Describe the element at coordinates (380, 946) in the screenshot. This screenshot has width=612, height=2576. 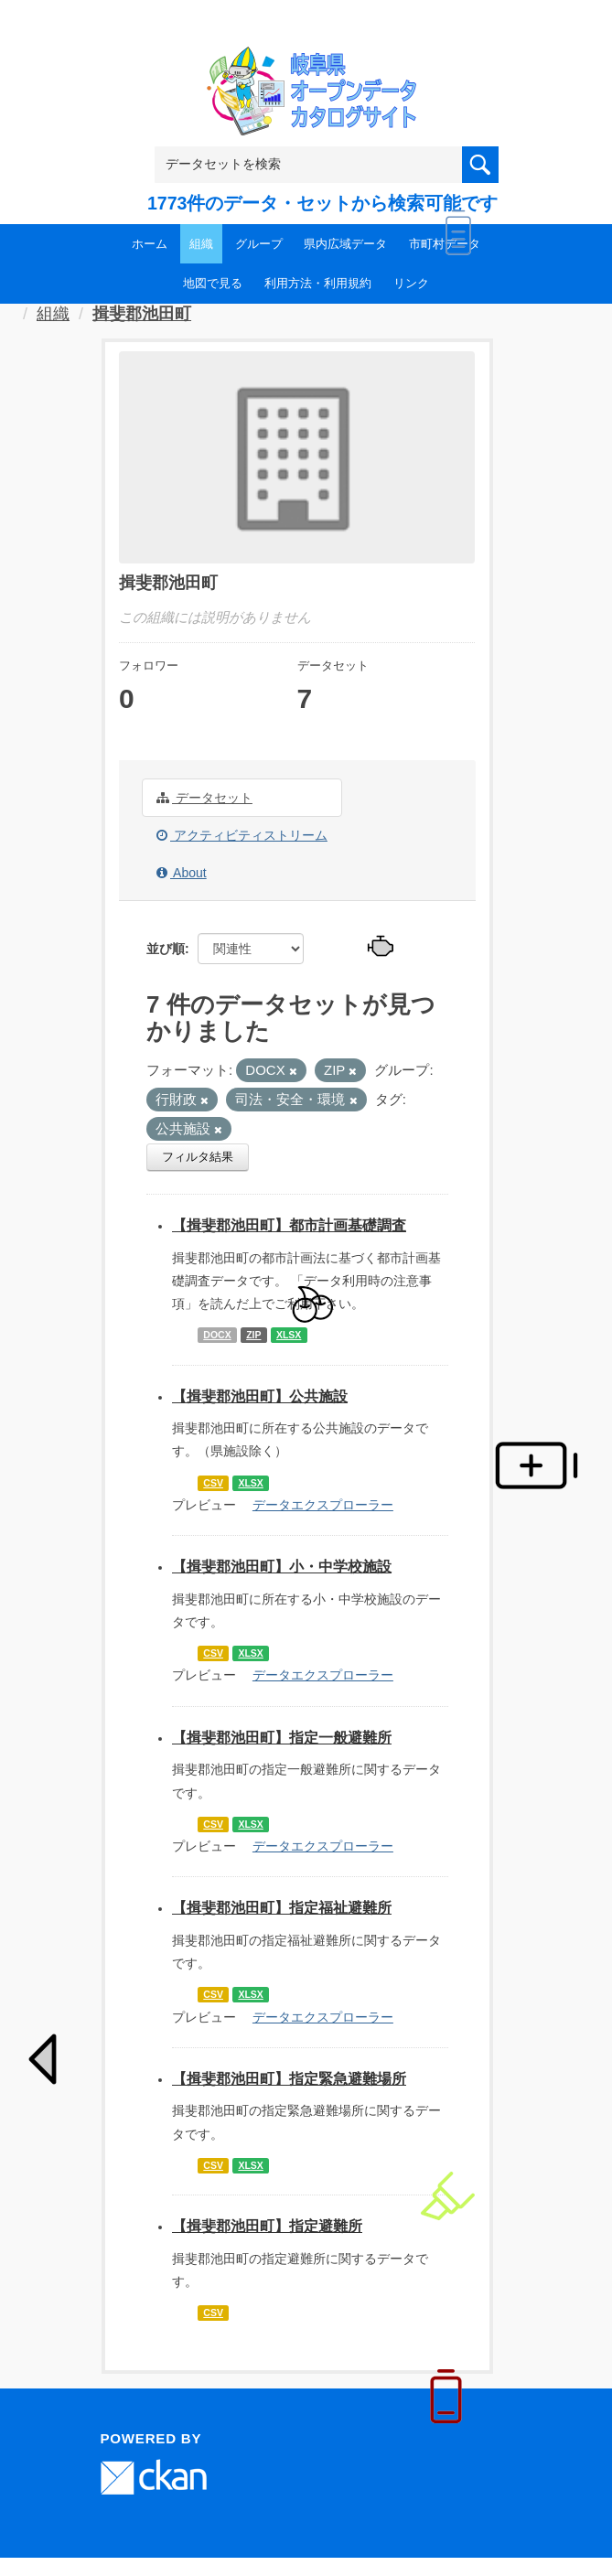
I see `view engine or vehicle diagnostics` at that location.